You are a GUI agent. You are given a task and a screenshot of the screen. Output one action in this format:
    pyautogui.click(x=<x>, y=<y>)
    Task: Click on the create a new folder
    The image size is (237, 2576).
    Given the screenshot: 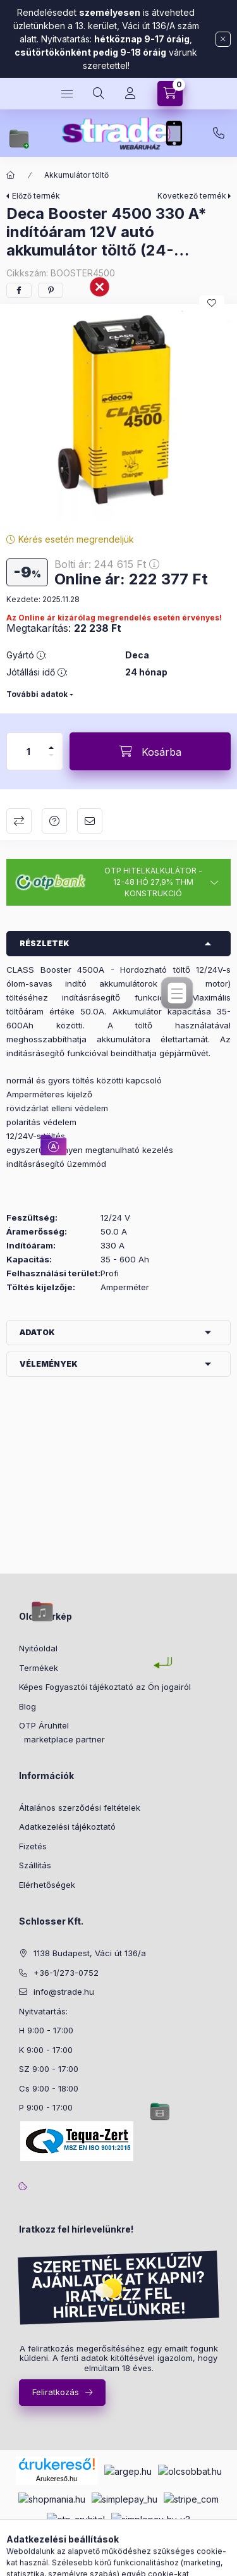 What is the action you would take?
    pyautogui.click(x=19, y=139)
    